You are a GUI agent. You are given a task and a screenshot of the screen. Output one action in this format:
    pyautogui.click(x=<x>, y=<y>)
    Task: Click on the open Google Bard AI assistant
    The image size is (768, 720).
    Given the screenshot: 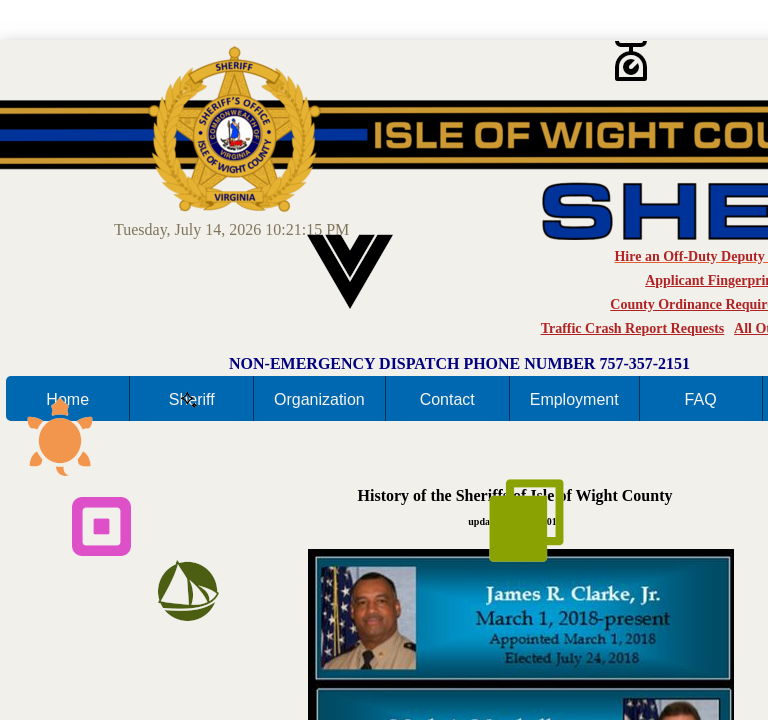 What is the action you would take?
    pyautogui.click(x=189, y=400)
    